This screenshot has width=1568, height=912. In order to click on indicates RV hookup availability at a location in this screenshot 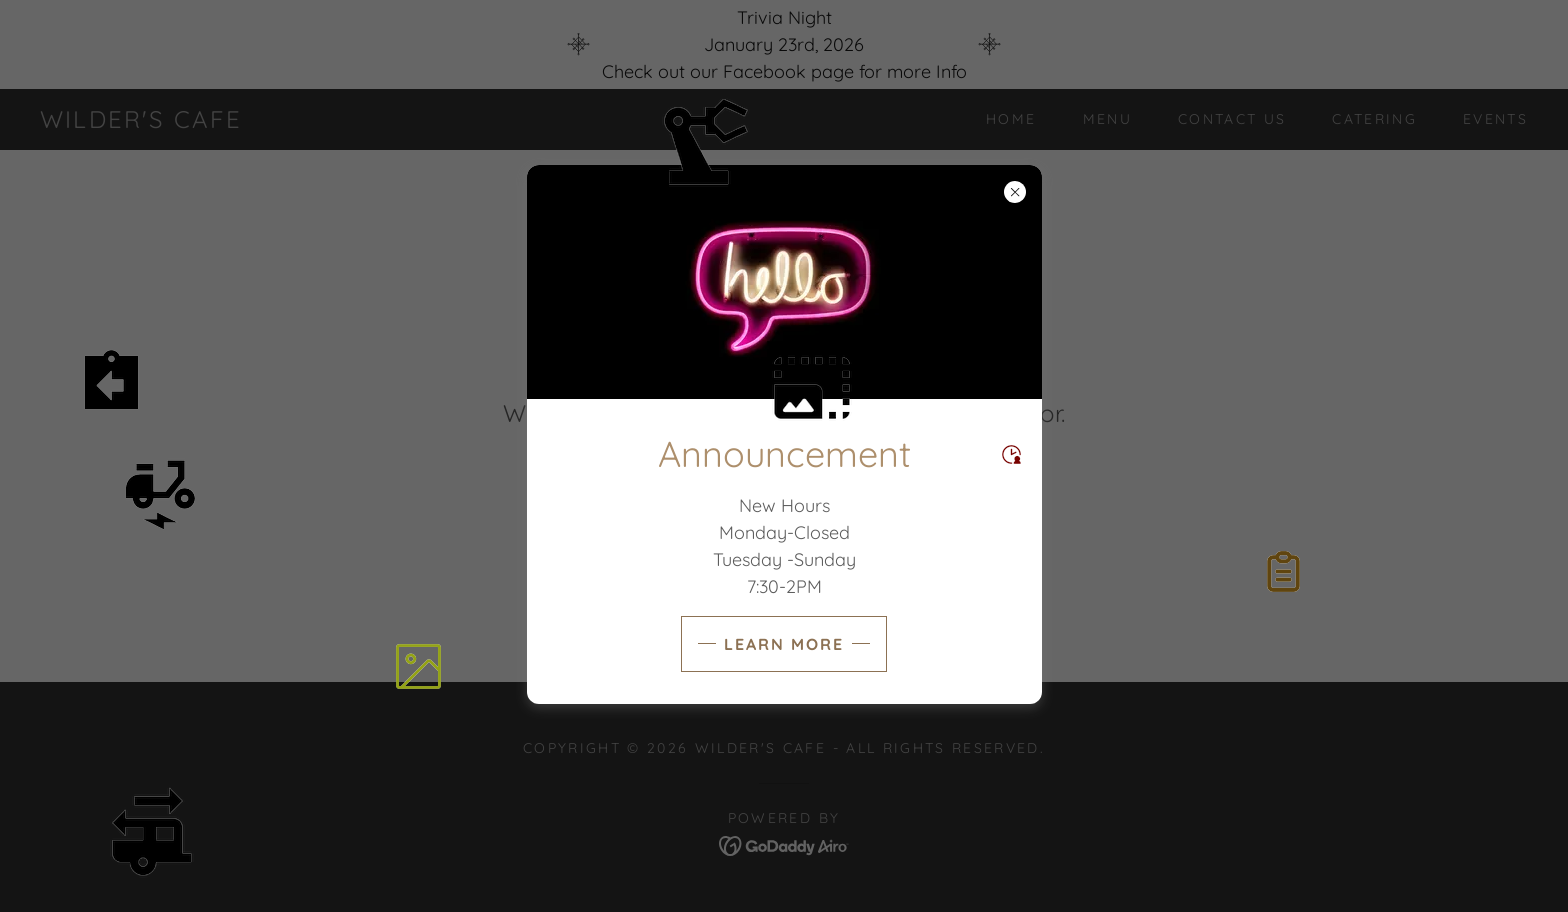, I will do `click(147, 831)`.